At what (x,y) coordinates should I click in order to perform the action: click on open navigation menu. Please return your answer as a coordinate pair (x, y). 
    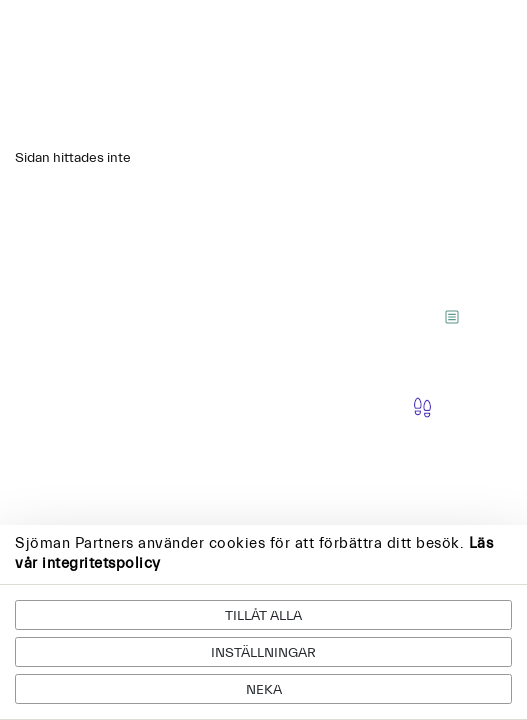
    Looking at the image, I should click on (452, 317).